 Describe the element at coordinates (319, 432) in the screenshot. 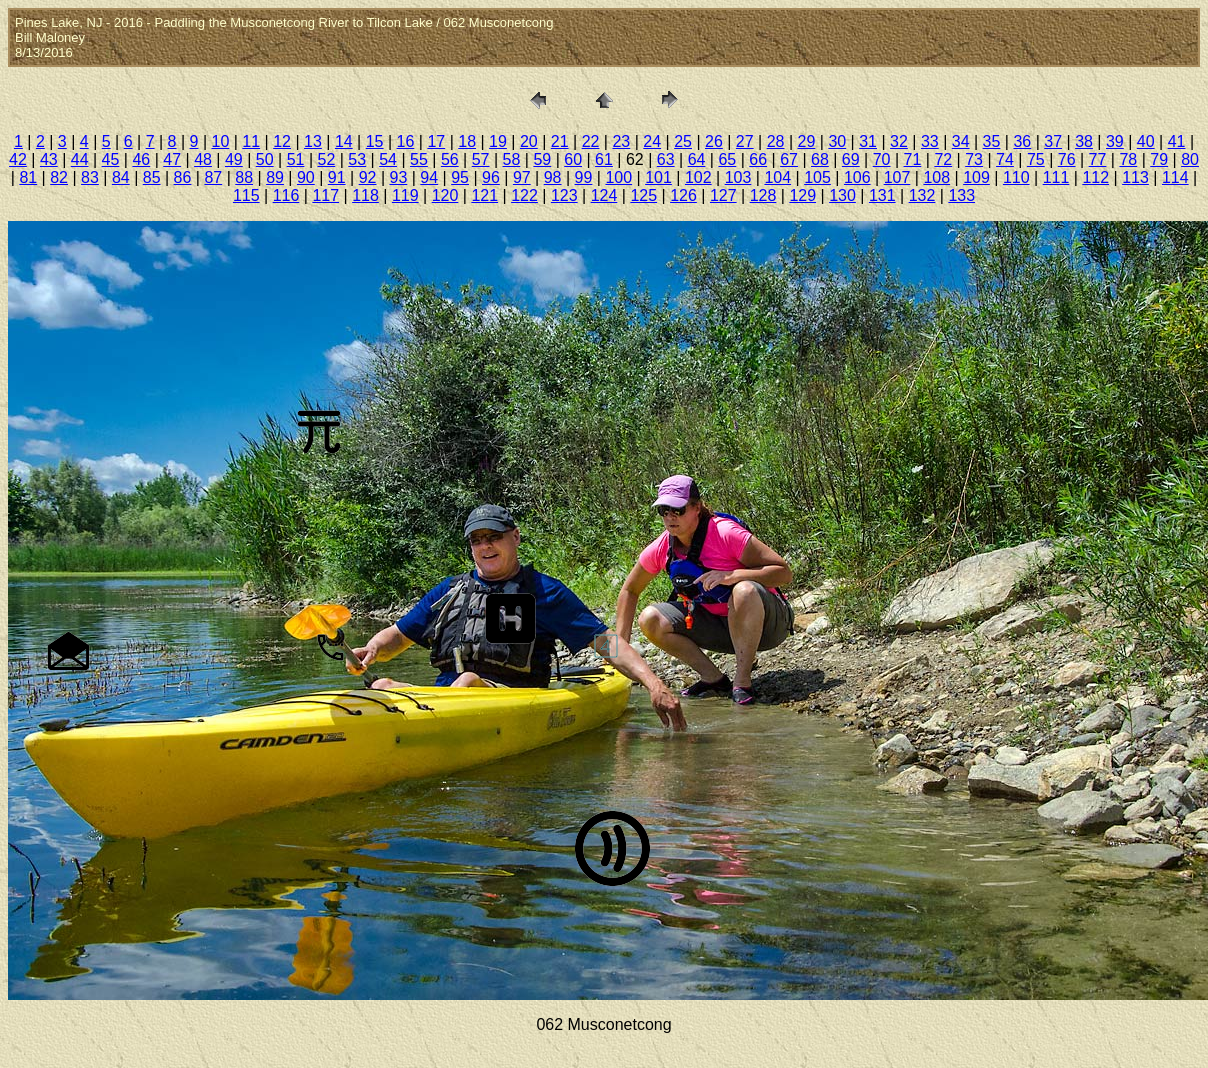

I see `indicates chinese yuan/renminbi currency` at that location.